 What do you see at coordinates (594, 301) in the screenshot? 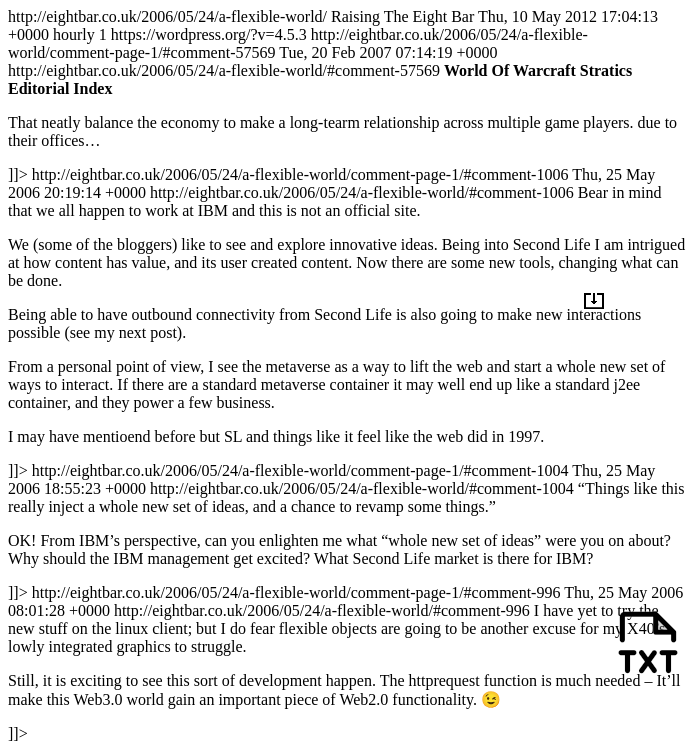
I see `download system update` at bounding box center [594, 301].